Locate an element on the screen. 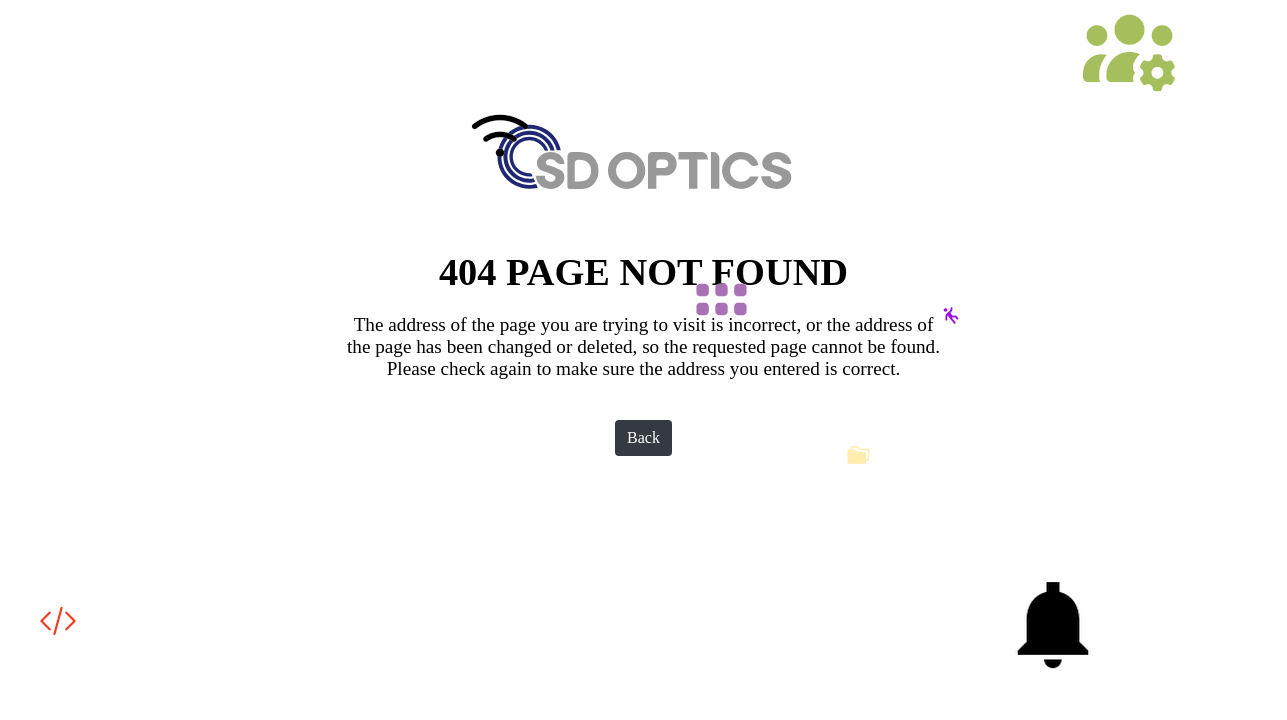  indicates a slip or fall hazard warning is located at coordinates (950, 315).